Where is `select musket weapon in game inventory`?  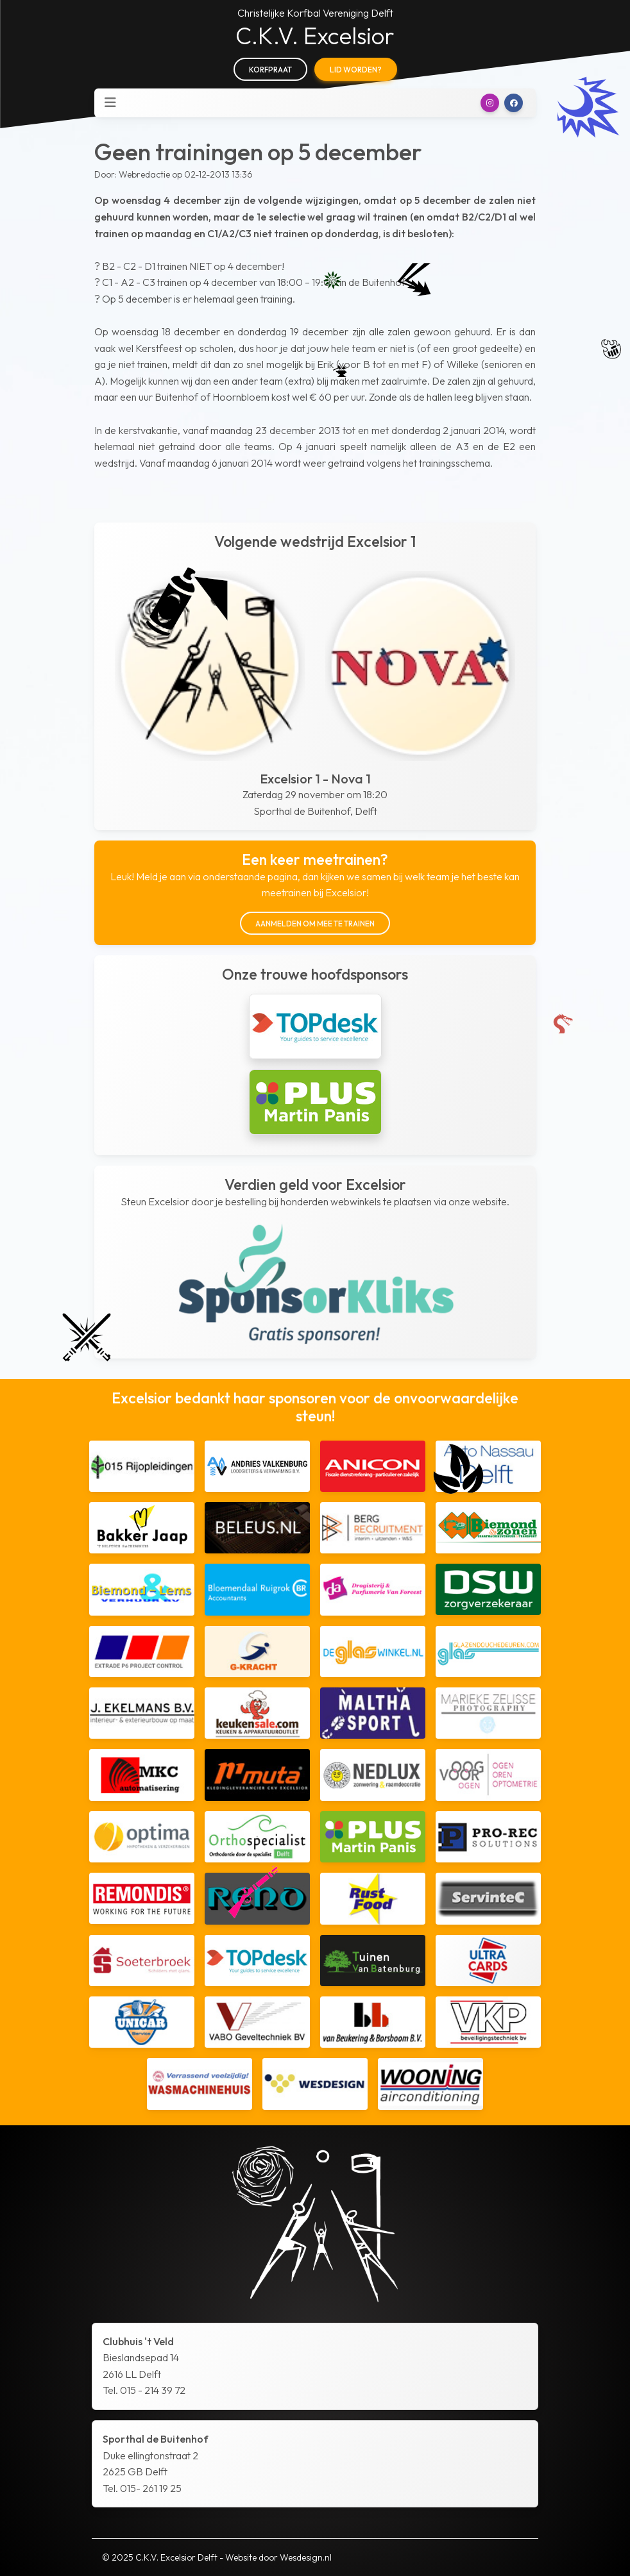 select musket weapon in game inventory is located at coordinates (253, 1892).